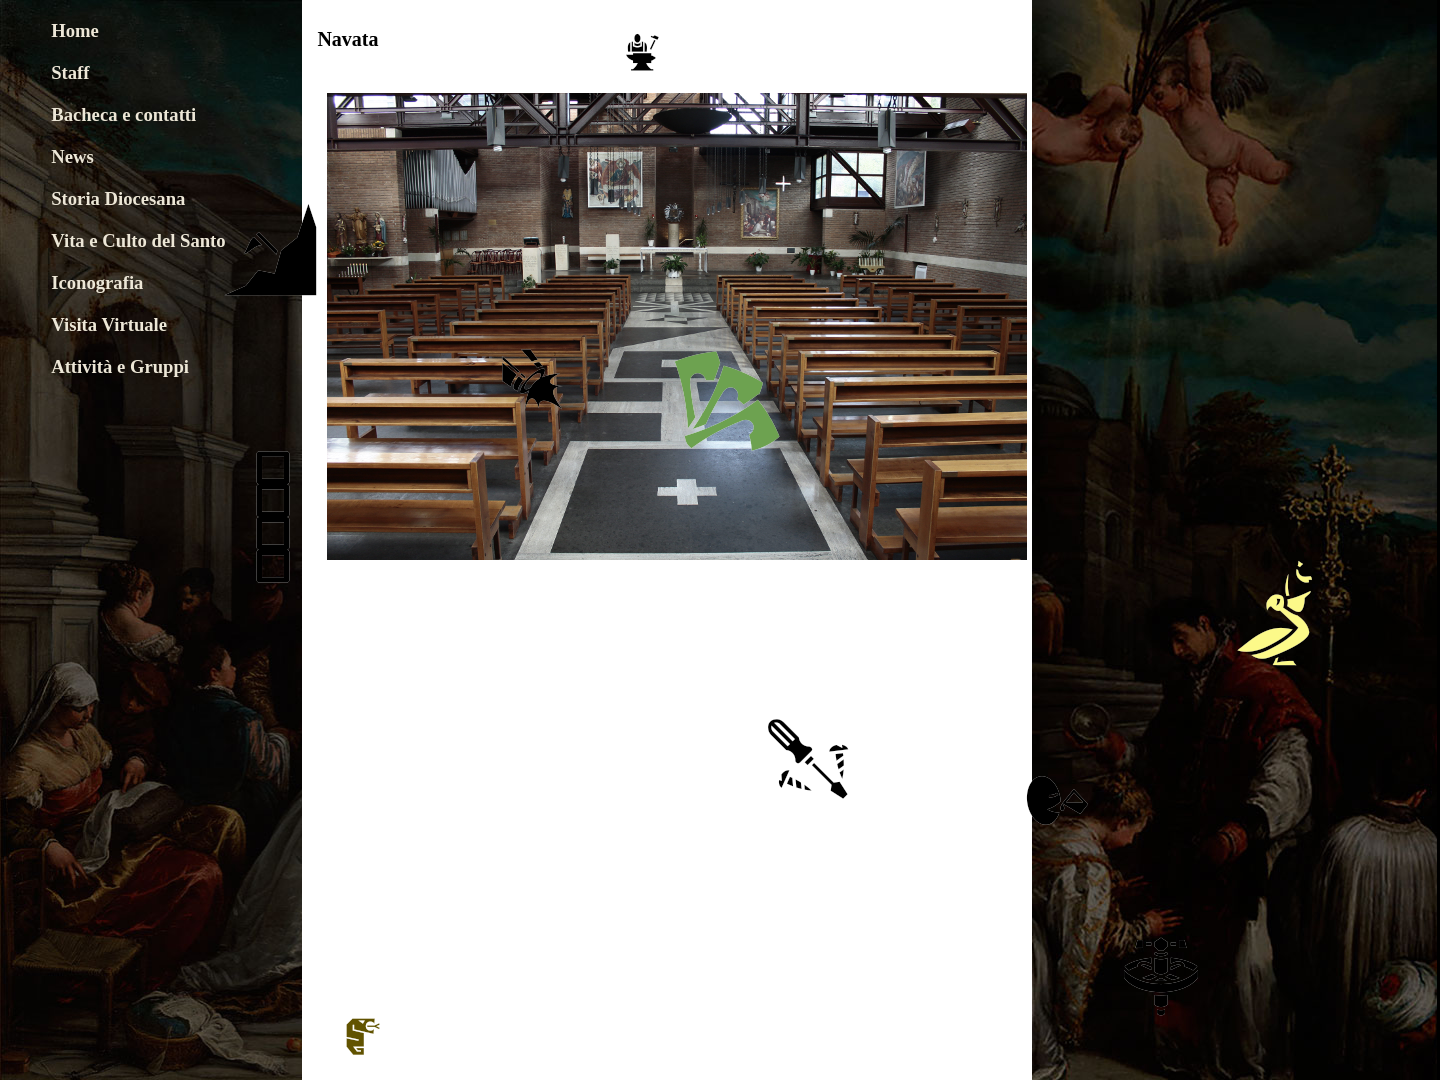 The height and width of the screenshot is (1080, 1440). What do you see at coordinates (532, 380) in the screenshot?
I see `fire cannon or launch projectile` at bounding box center [532, 380].